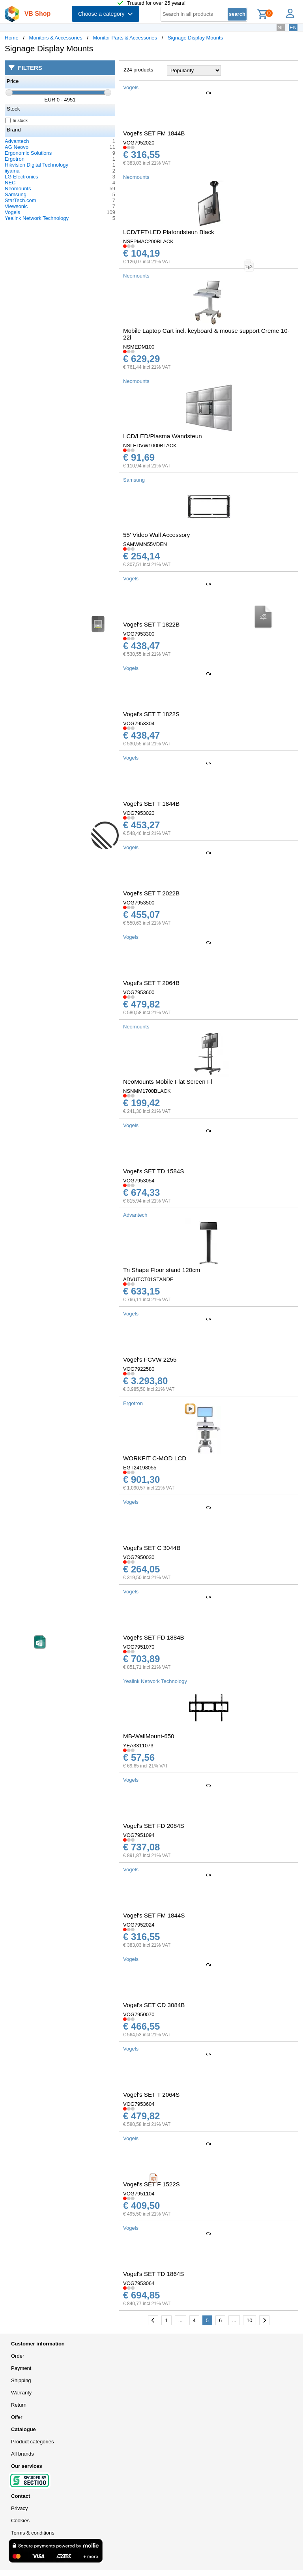 This screenshot has height=2576, width=303. What do you see at coordinates (153, 2178) in the screenshot?
I see `libreoffice impress presentation file` at bounding box center [153, 2178].